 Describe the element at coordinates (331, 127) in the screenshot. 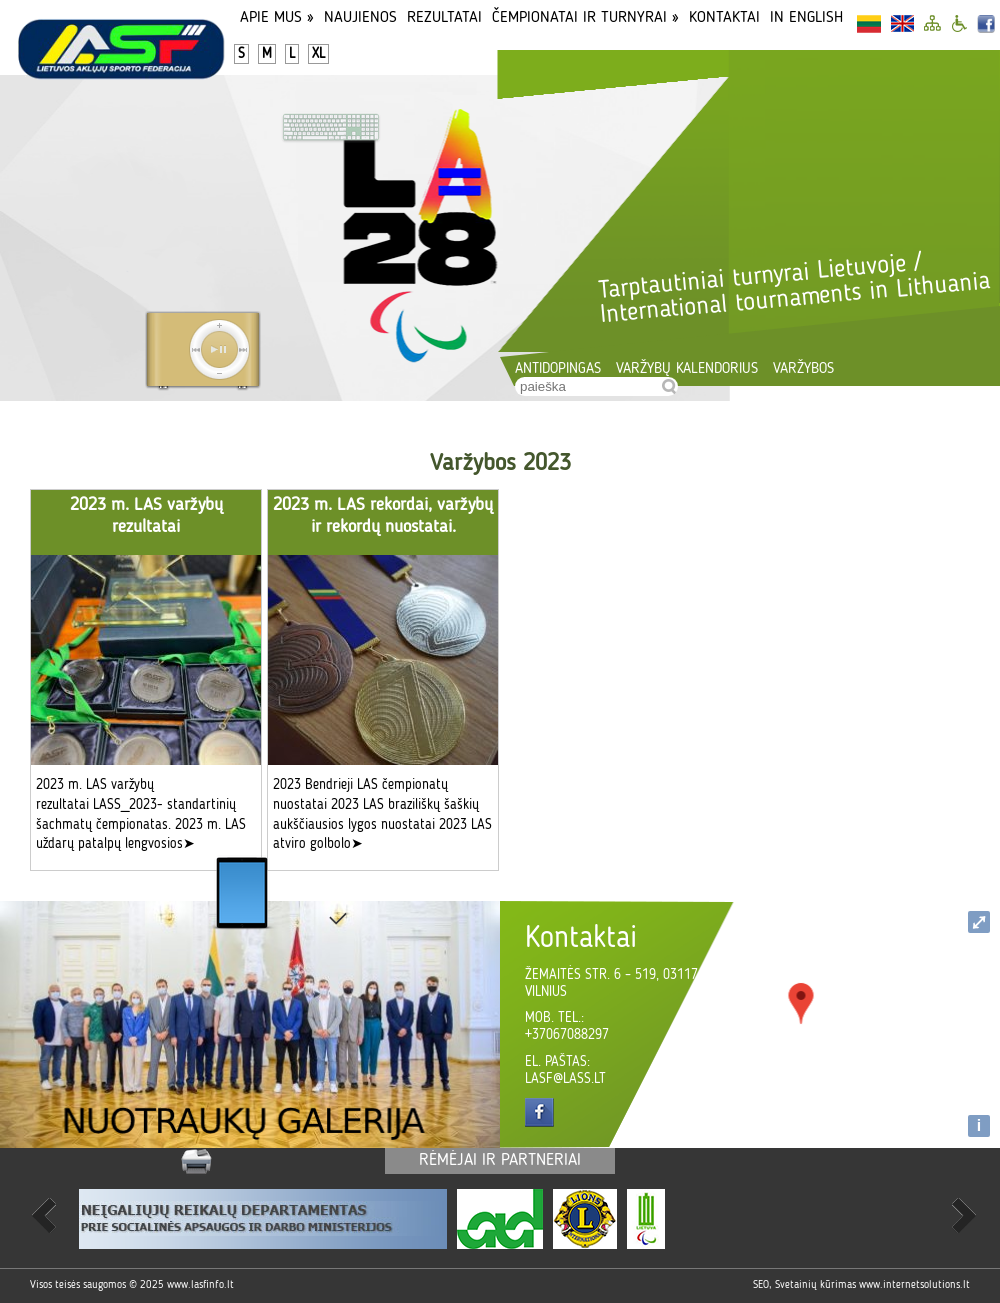

I see `bluetooth keyboard connected successfully` at that location.